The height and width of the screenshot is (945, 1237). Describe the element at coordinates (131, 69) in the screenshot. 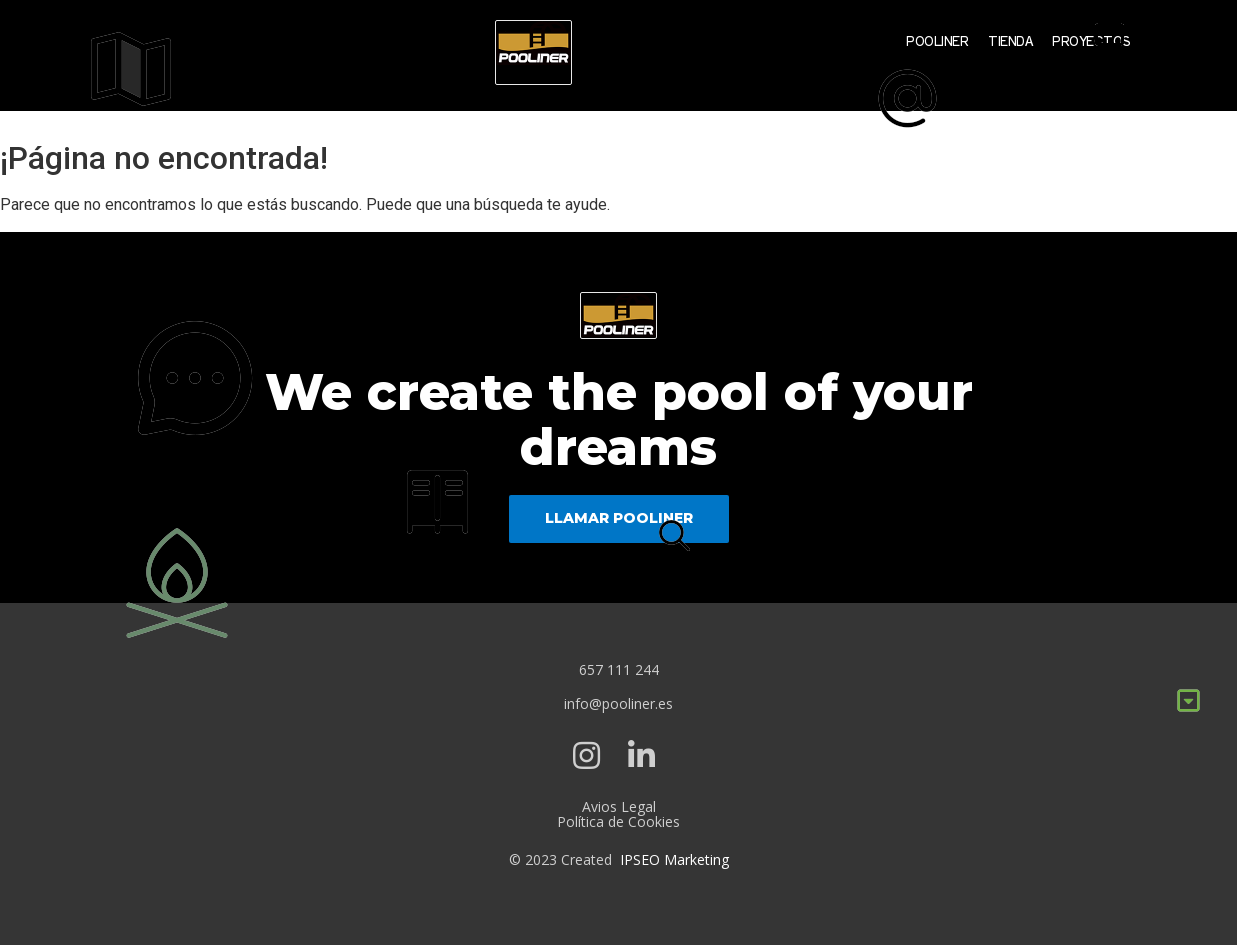

I see `view map` at that location.